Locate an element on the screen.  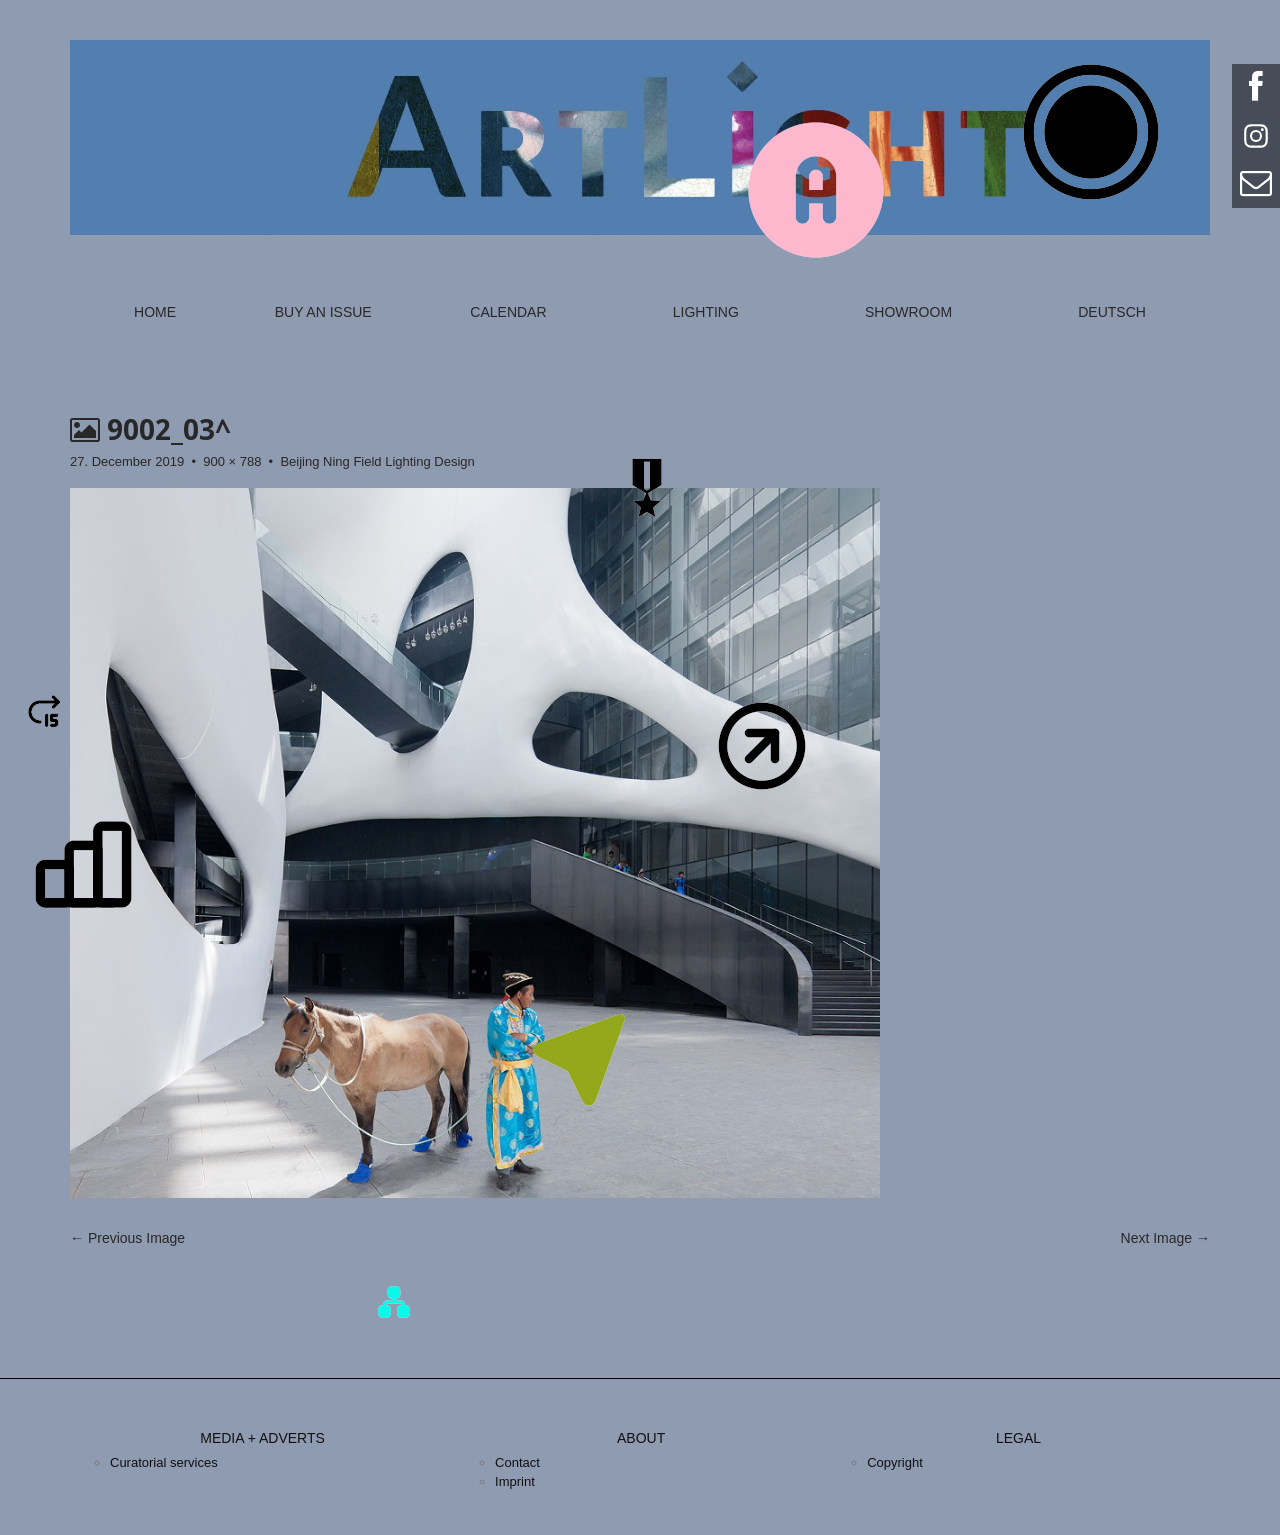
view achievements or awards is located at coordinates (647, 488).